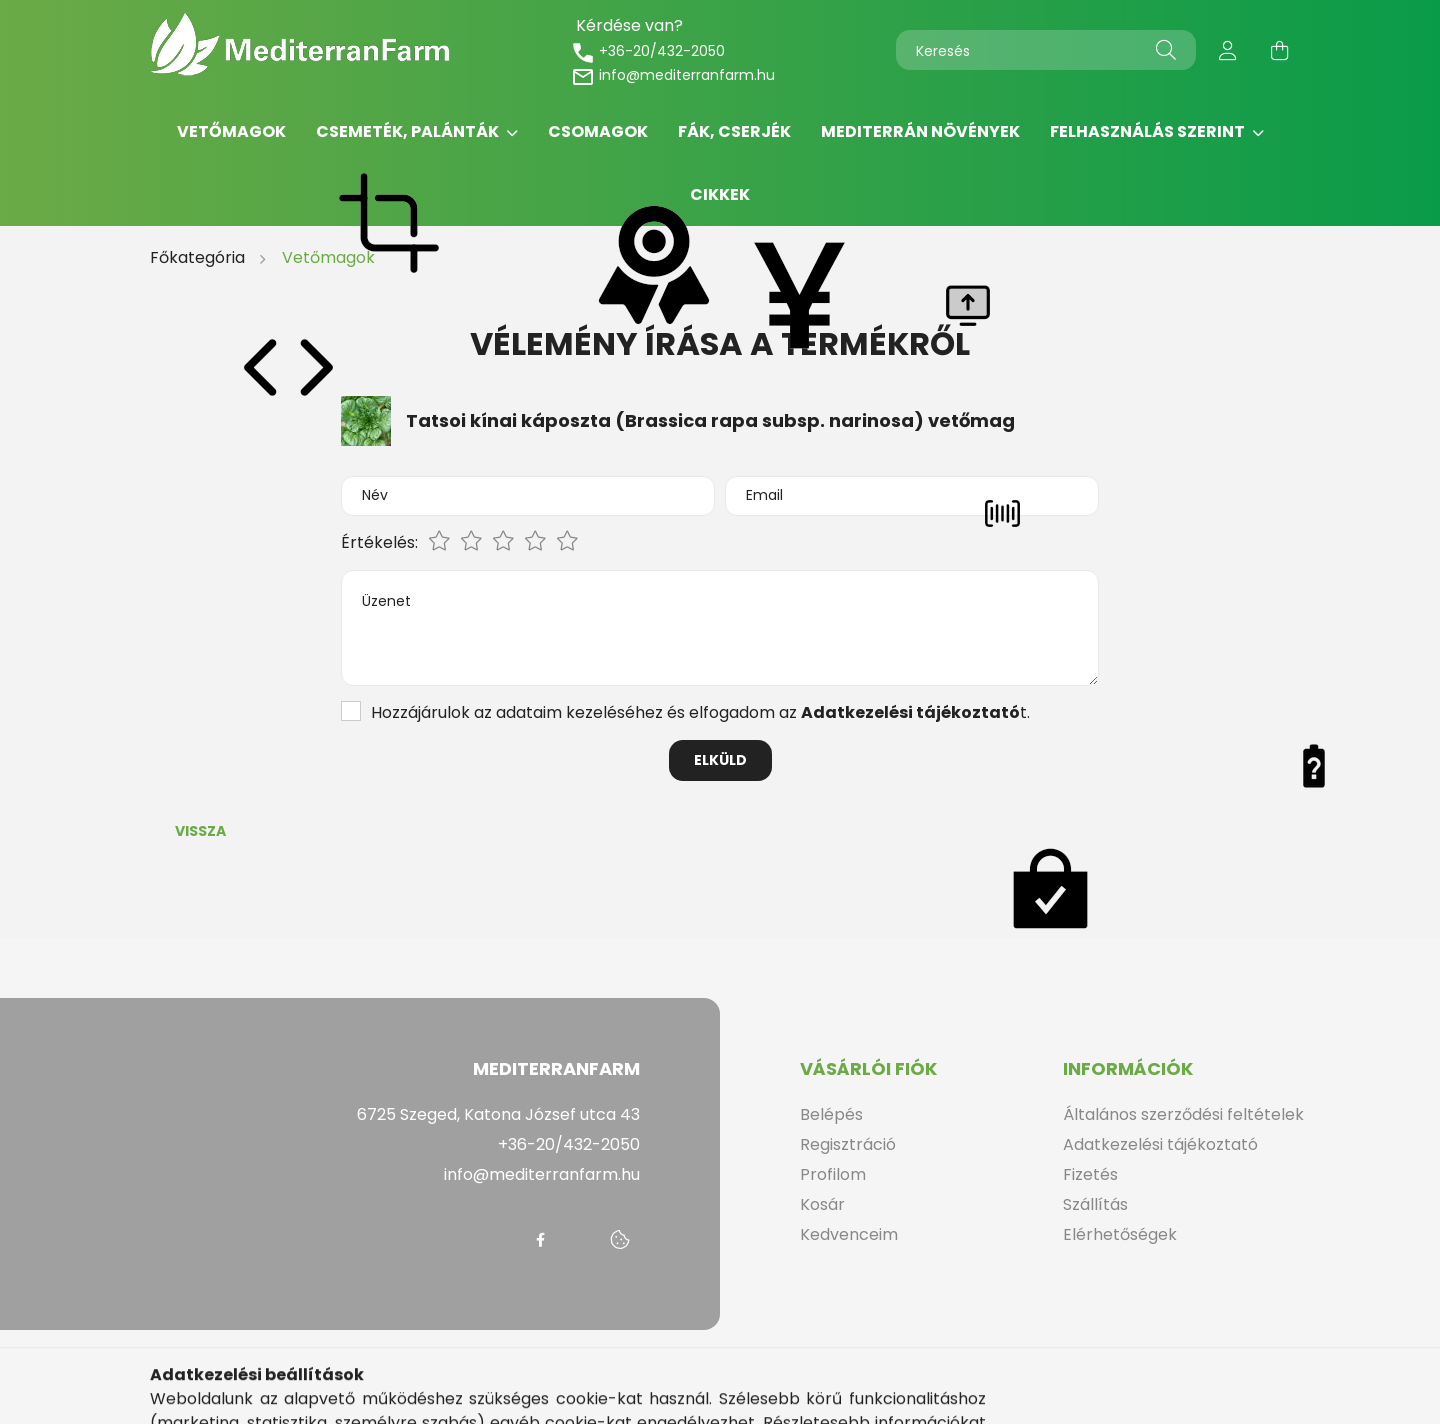  I want to click on upload file to display or screen, so click(968, 304).